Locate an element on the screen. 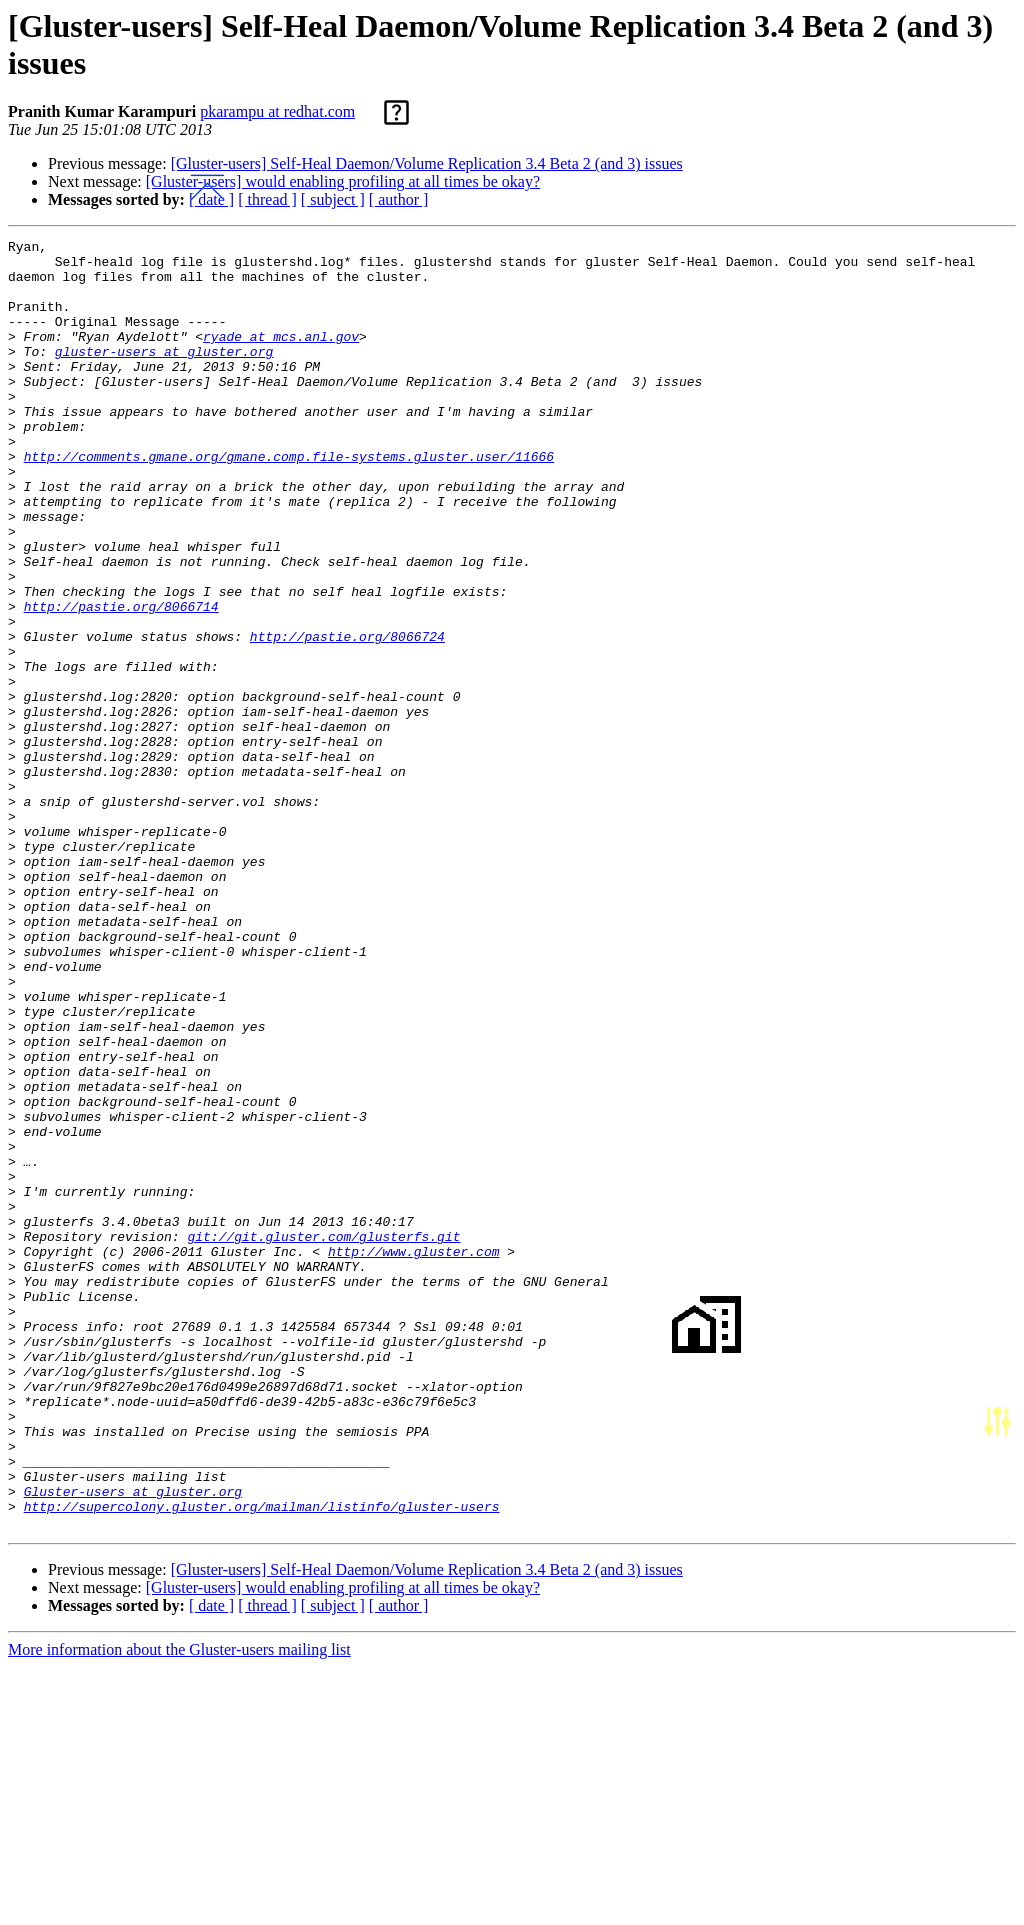 The image size is (1024, 1925). switch between home and work locations is located at coordinates (706, 1324).